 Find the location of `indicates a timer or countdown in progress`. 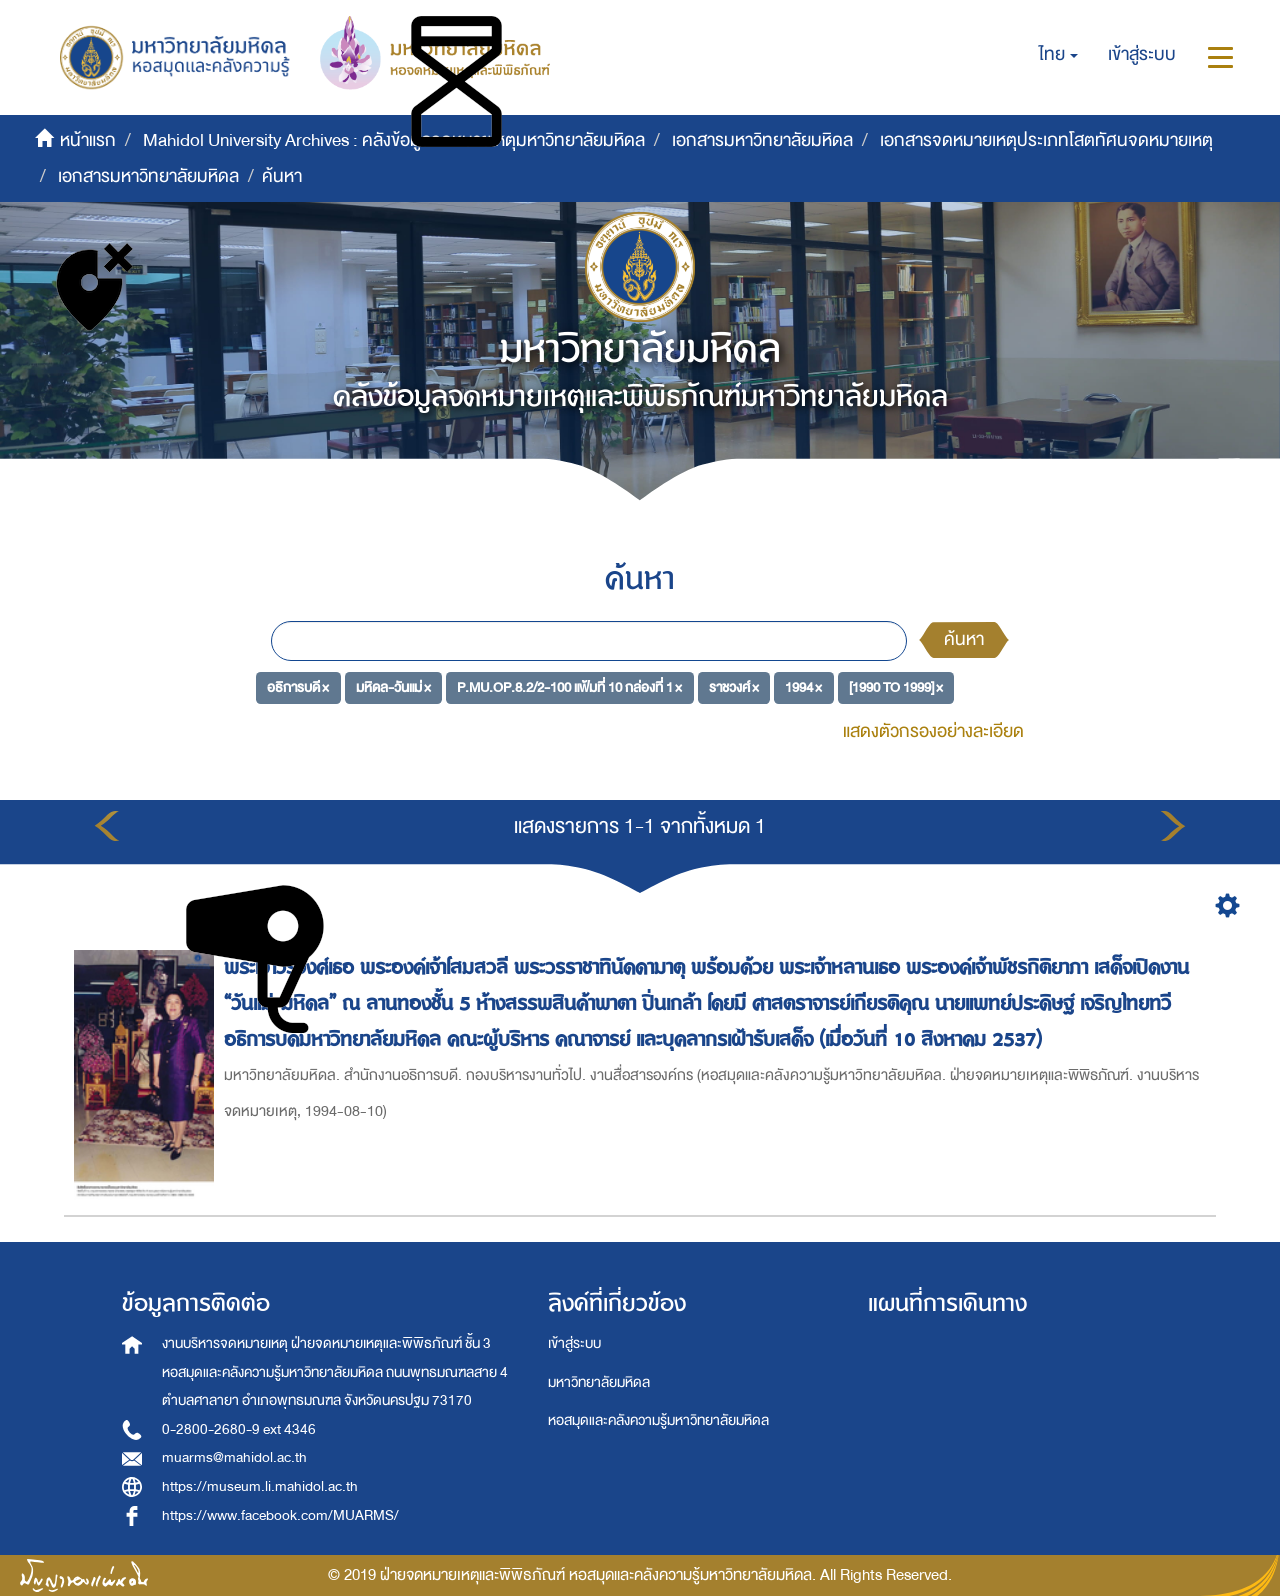

indicates a timer or countdown in progress is located at coordinates (456, 81).